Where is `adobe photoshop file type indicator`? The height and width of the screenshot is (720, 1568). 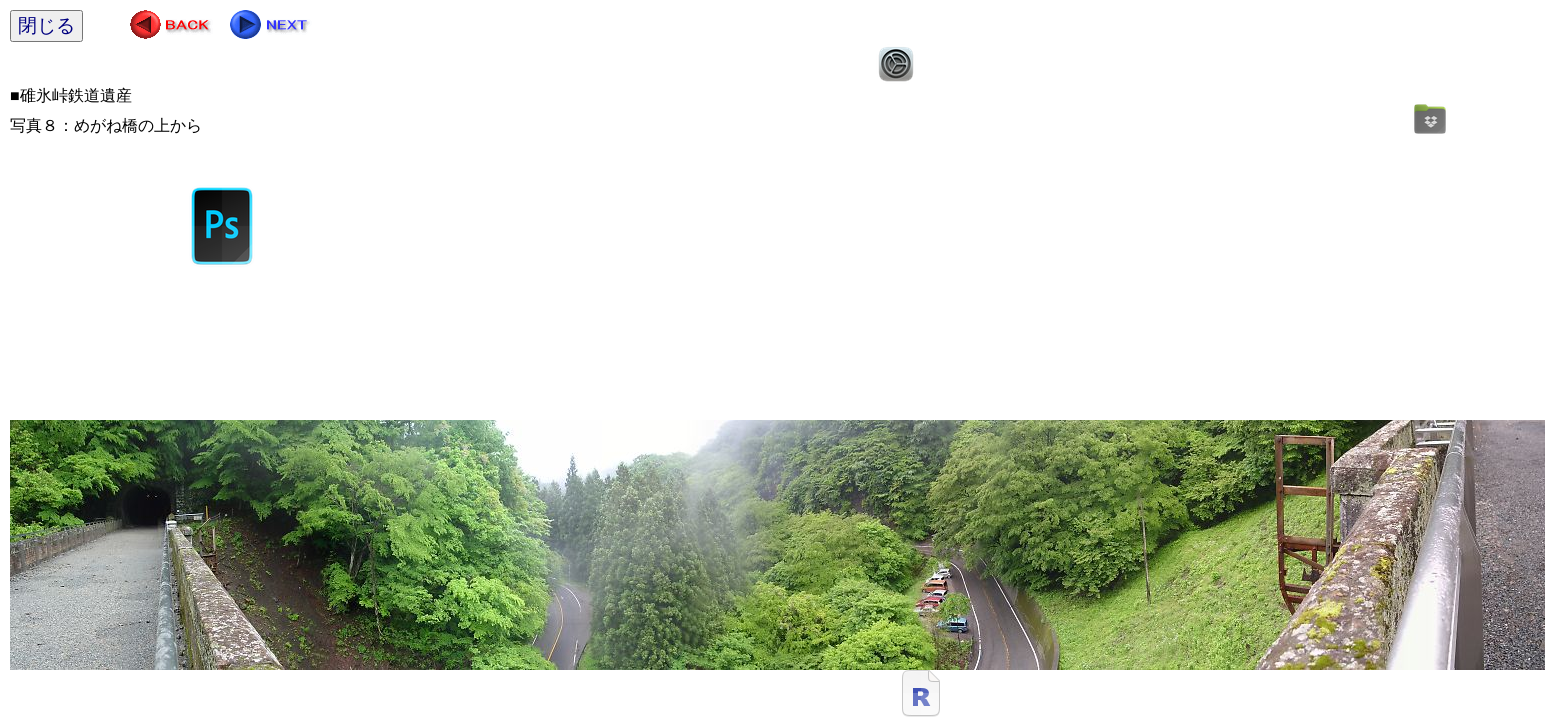 adobe photoshop file type indicator is located at coordinates (222, 226).